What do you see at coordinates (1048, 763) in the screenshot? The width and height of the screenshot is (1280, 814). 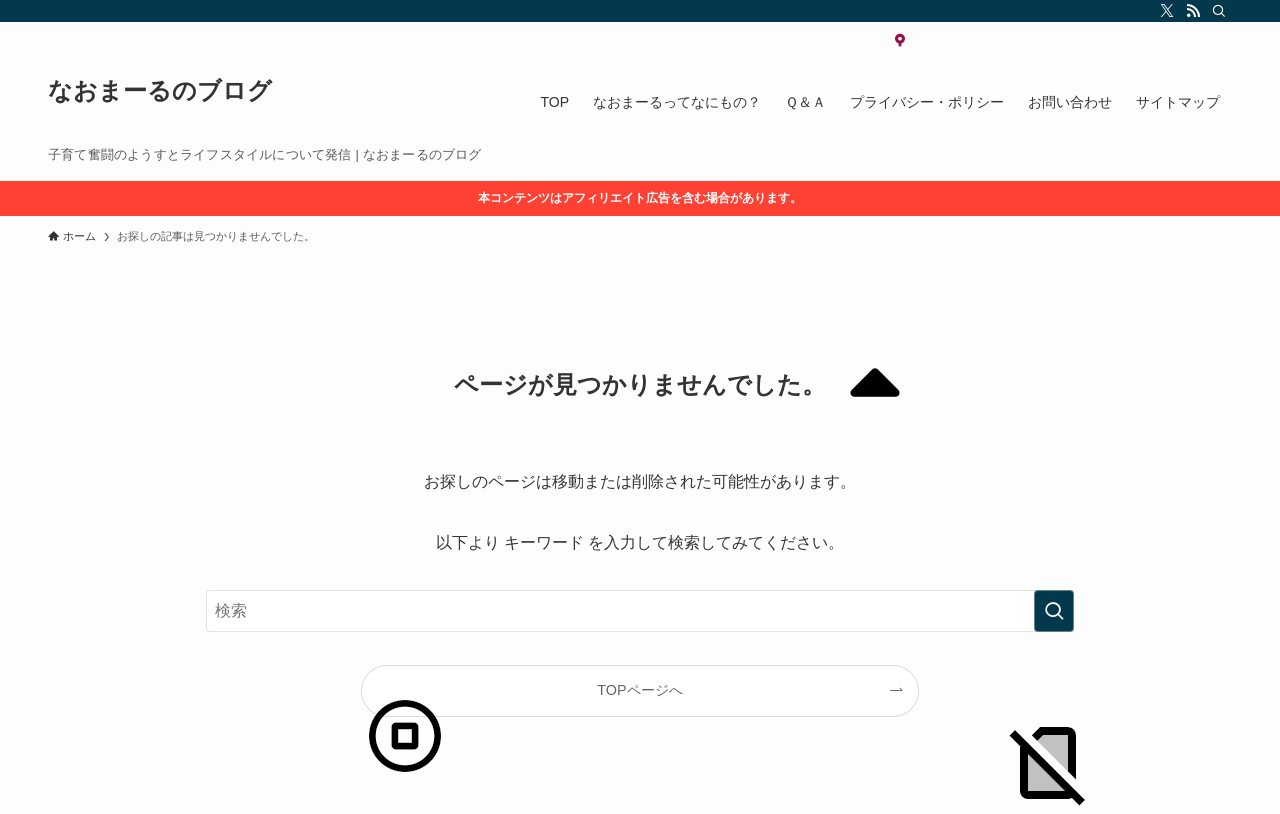 I see `indicates no sim card detected` at bounding box center [1048, 763].